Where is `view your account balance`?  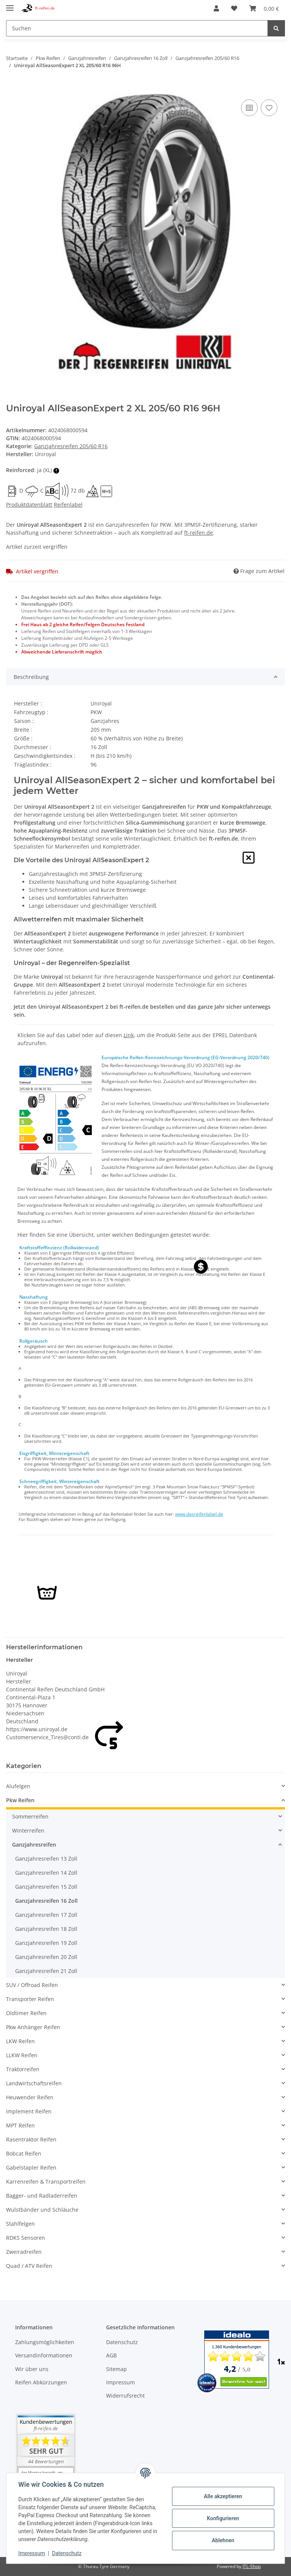 view your account balance is located at coordinates (201, 1267).